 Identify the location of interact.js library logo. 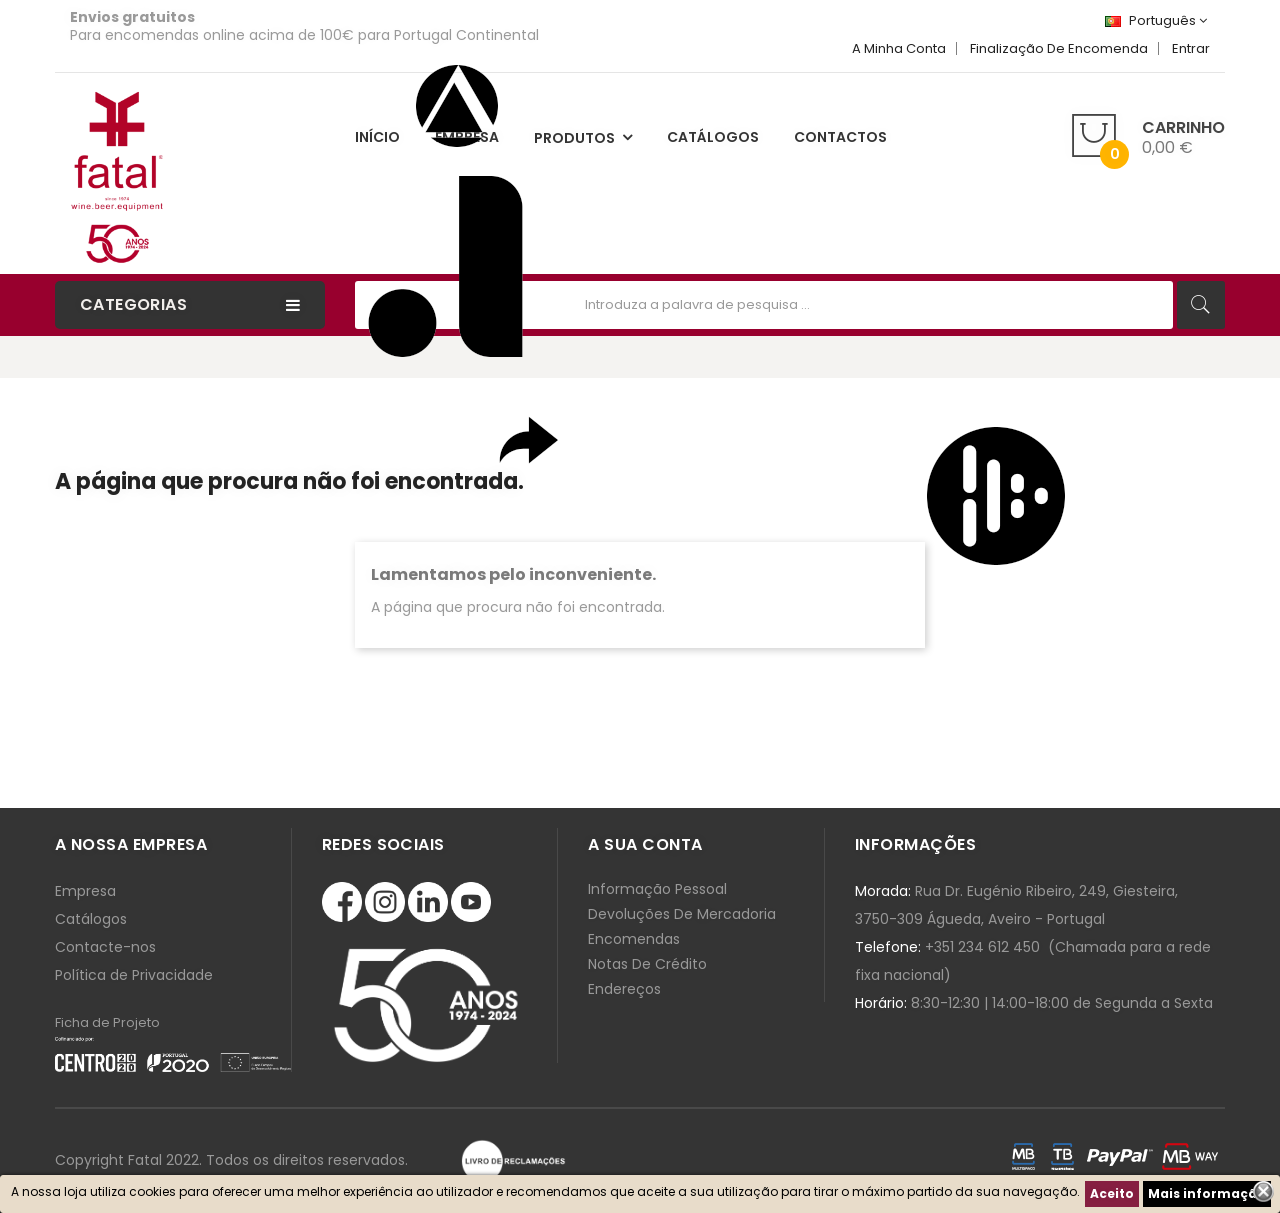
(457, 106).